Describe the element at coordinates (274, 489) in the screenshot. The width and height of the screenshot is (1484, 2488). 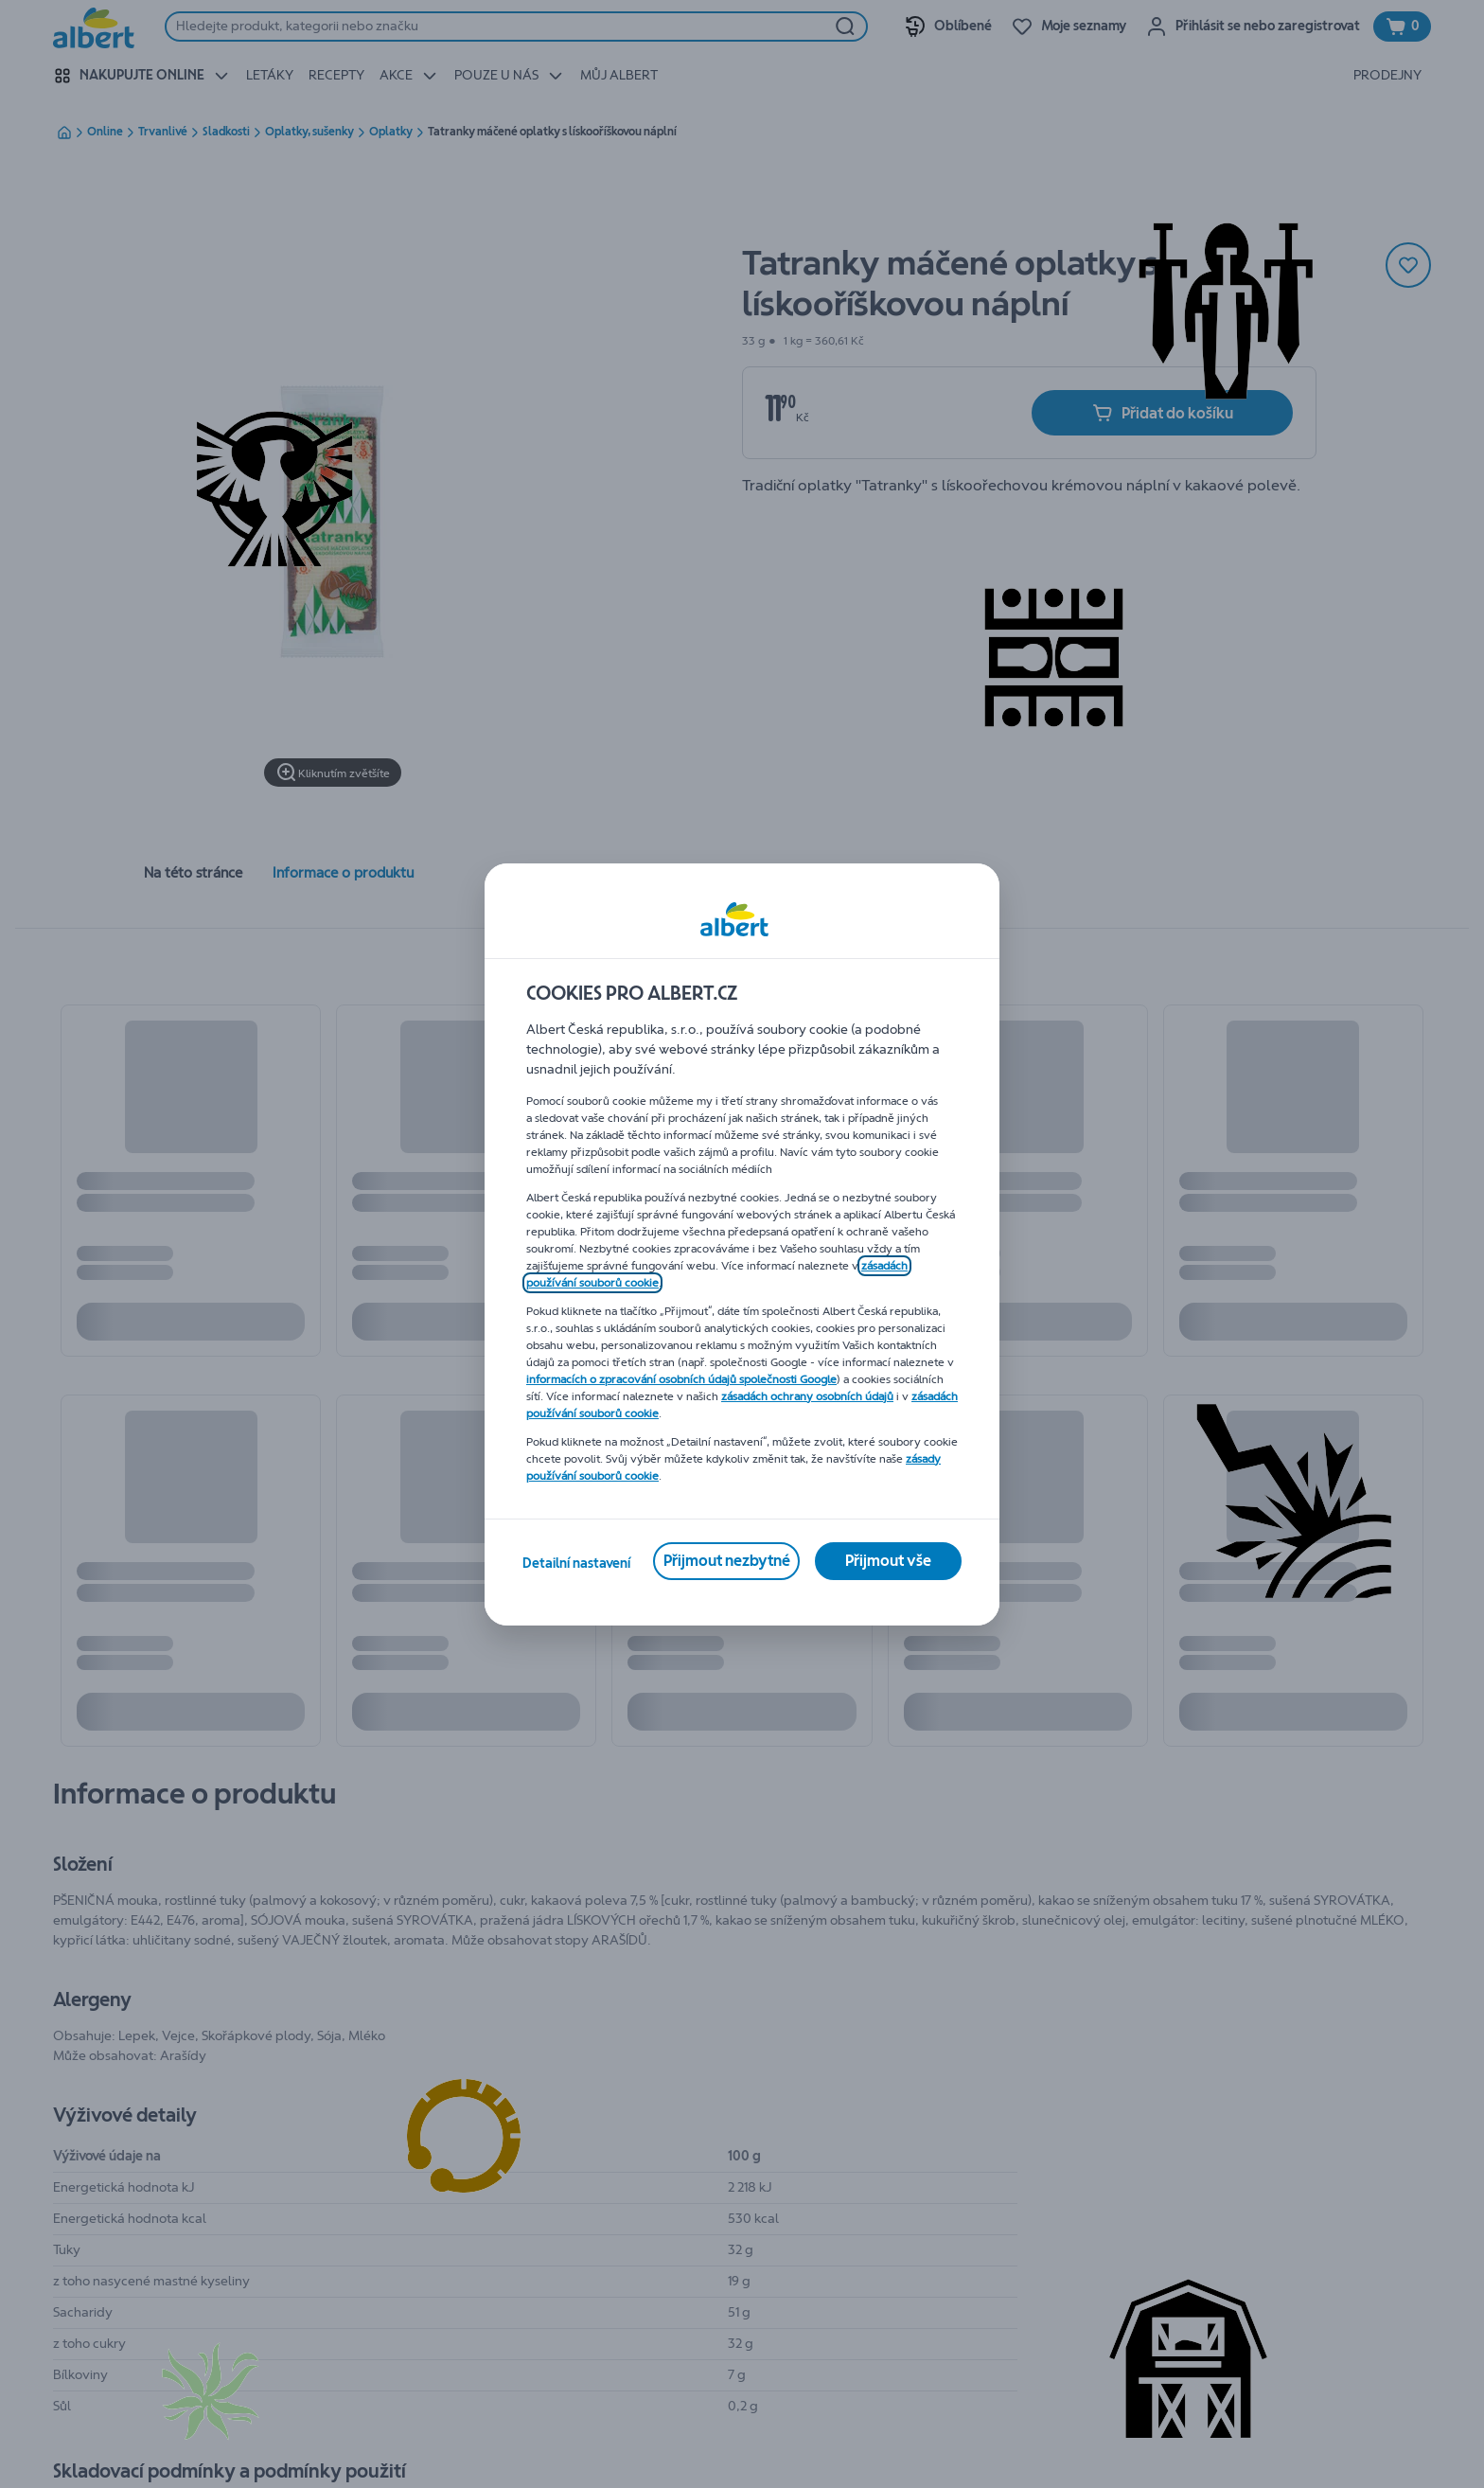
I see `condor or eagle emblem representing a faction or team` at that location.